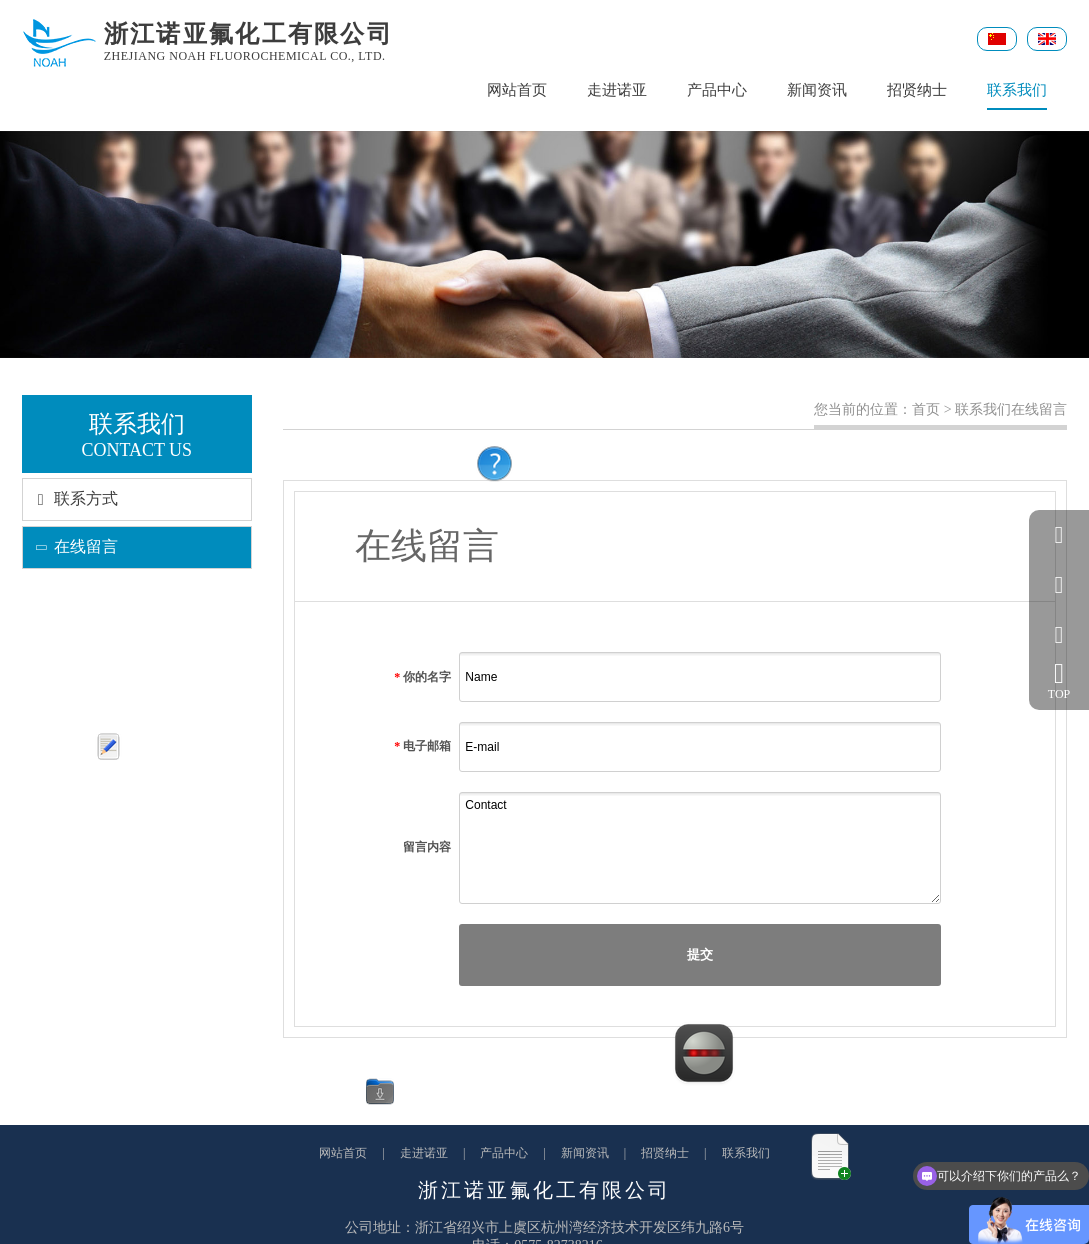 The width and height of the screenshot is (1089, 1244). I want to click on open your downloads folder, so click(380, 1091).